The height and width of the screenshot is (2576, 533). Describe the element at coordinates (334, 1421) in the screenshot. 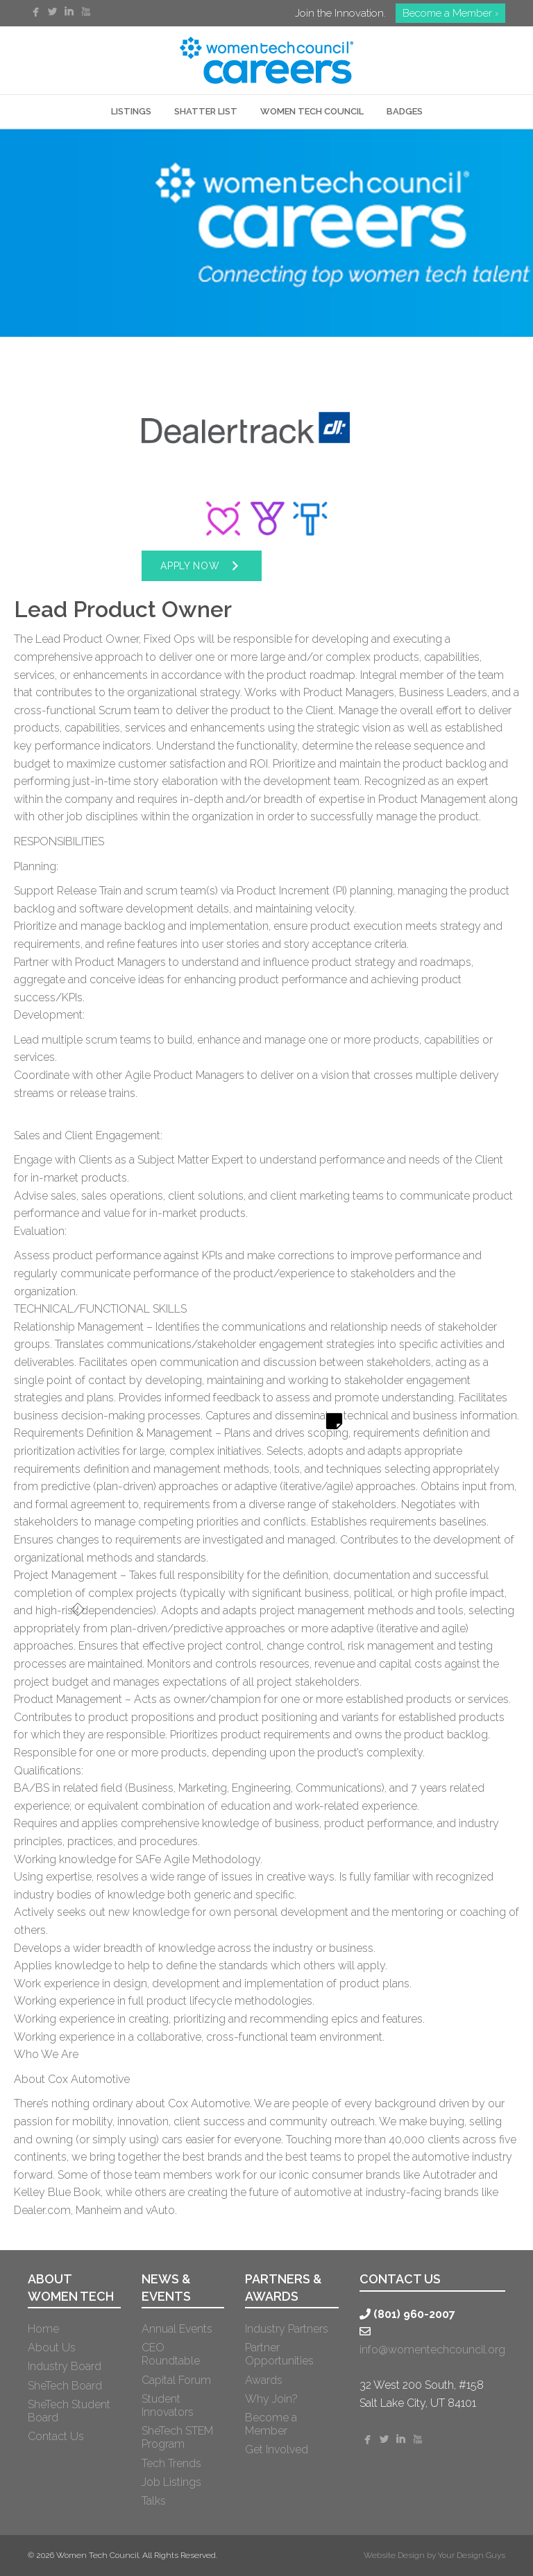

I see `create a new note` at that location.